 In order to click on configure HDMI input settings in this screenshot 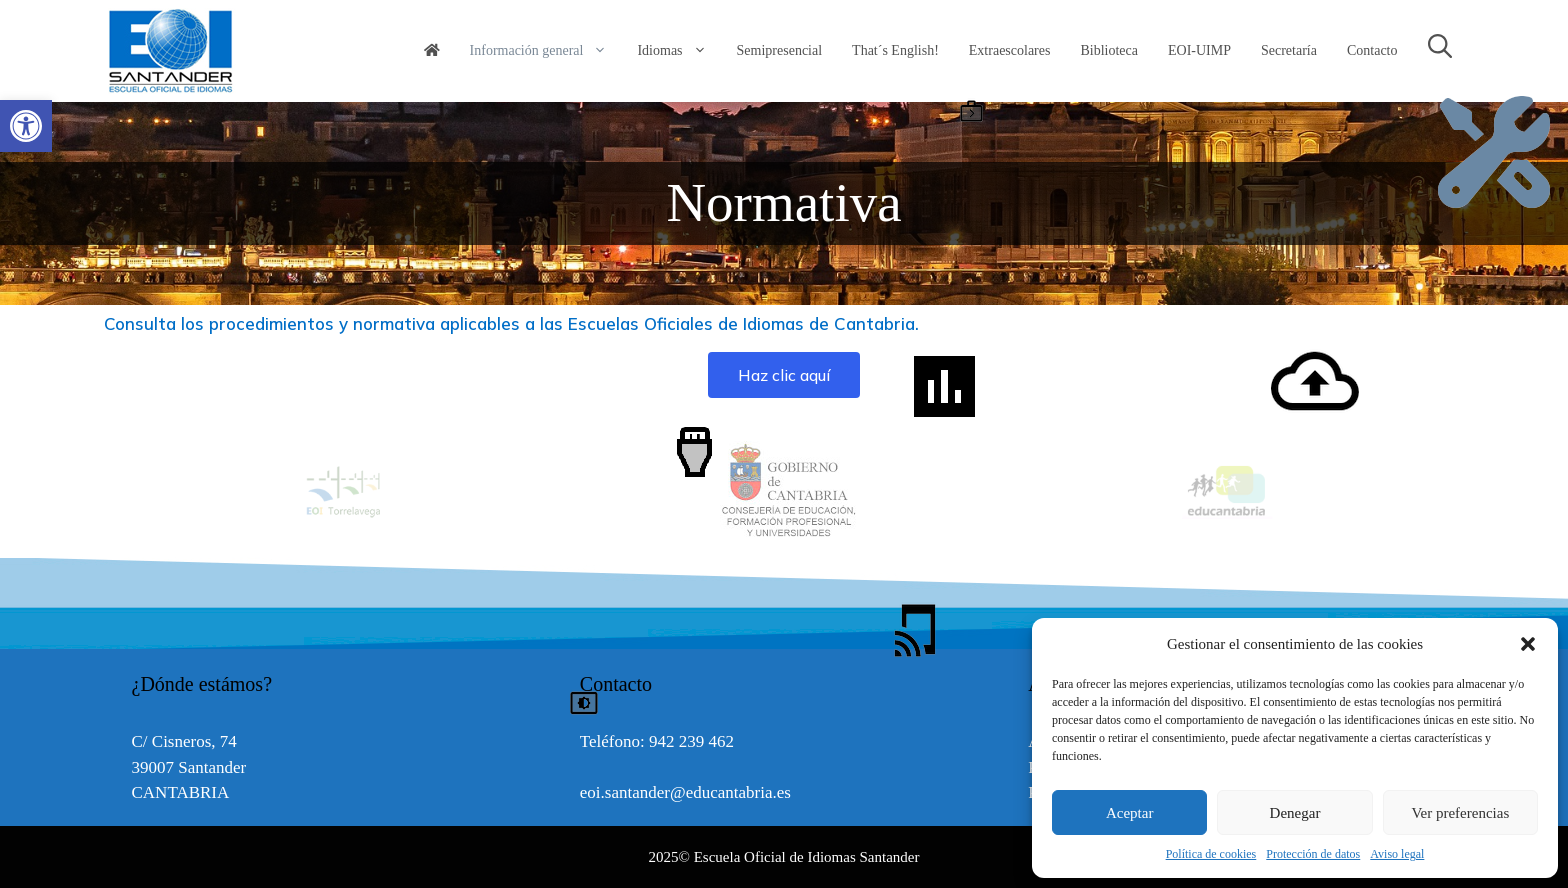, I will do `click(695, 452)`.